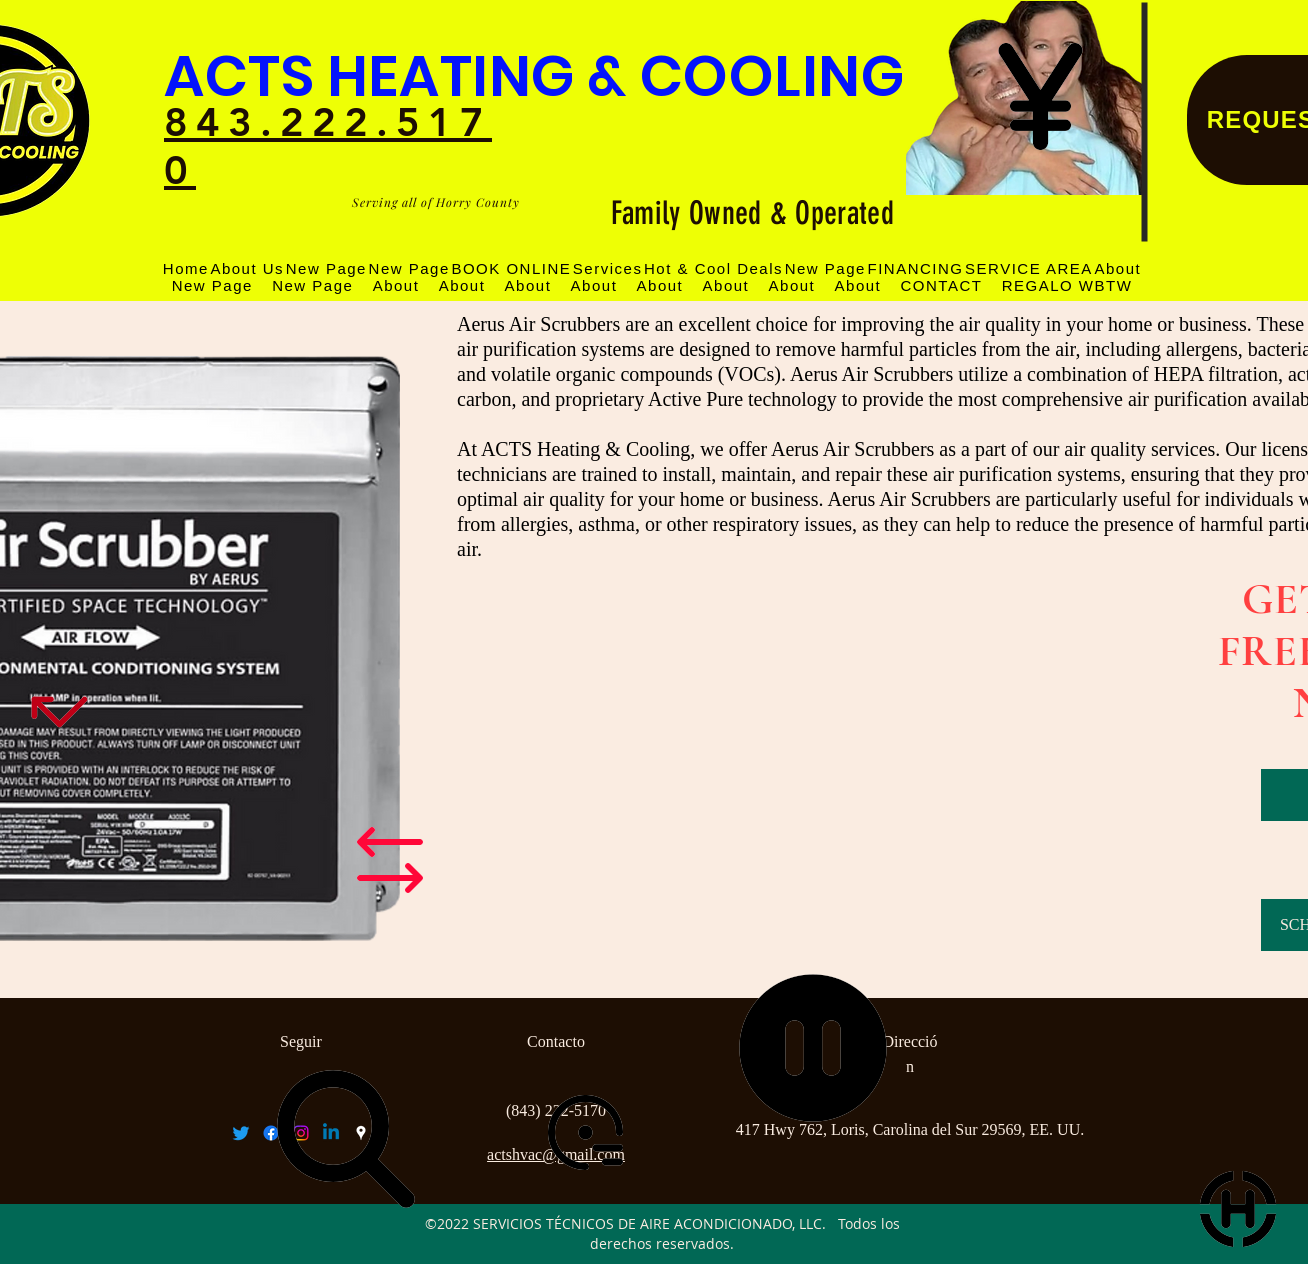 The image size is (1308, 1264). Describe the element at coordinates (59, 710) in the screenshot. I see `go back or return to previous step` at that location.